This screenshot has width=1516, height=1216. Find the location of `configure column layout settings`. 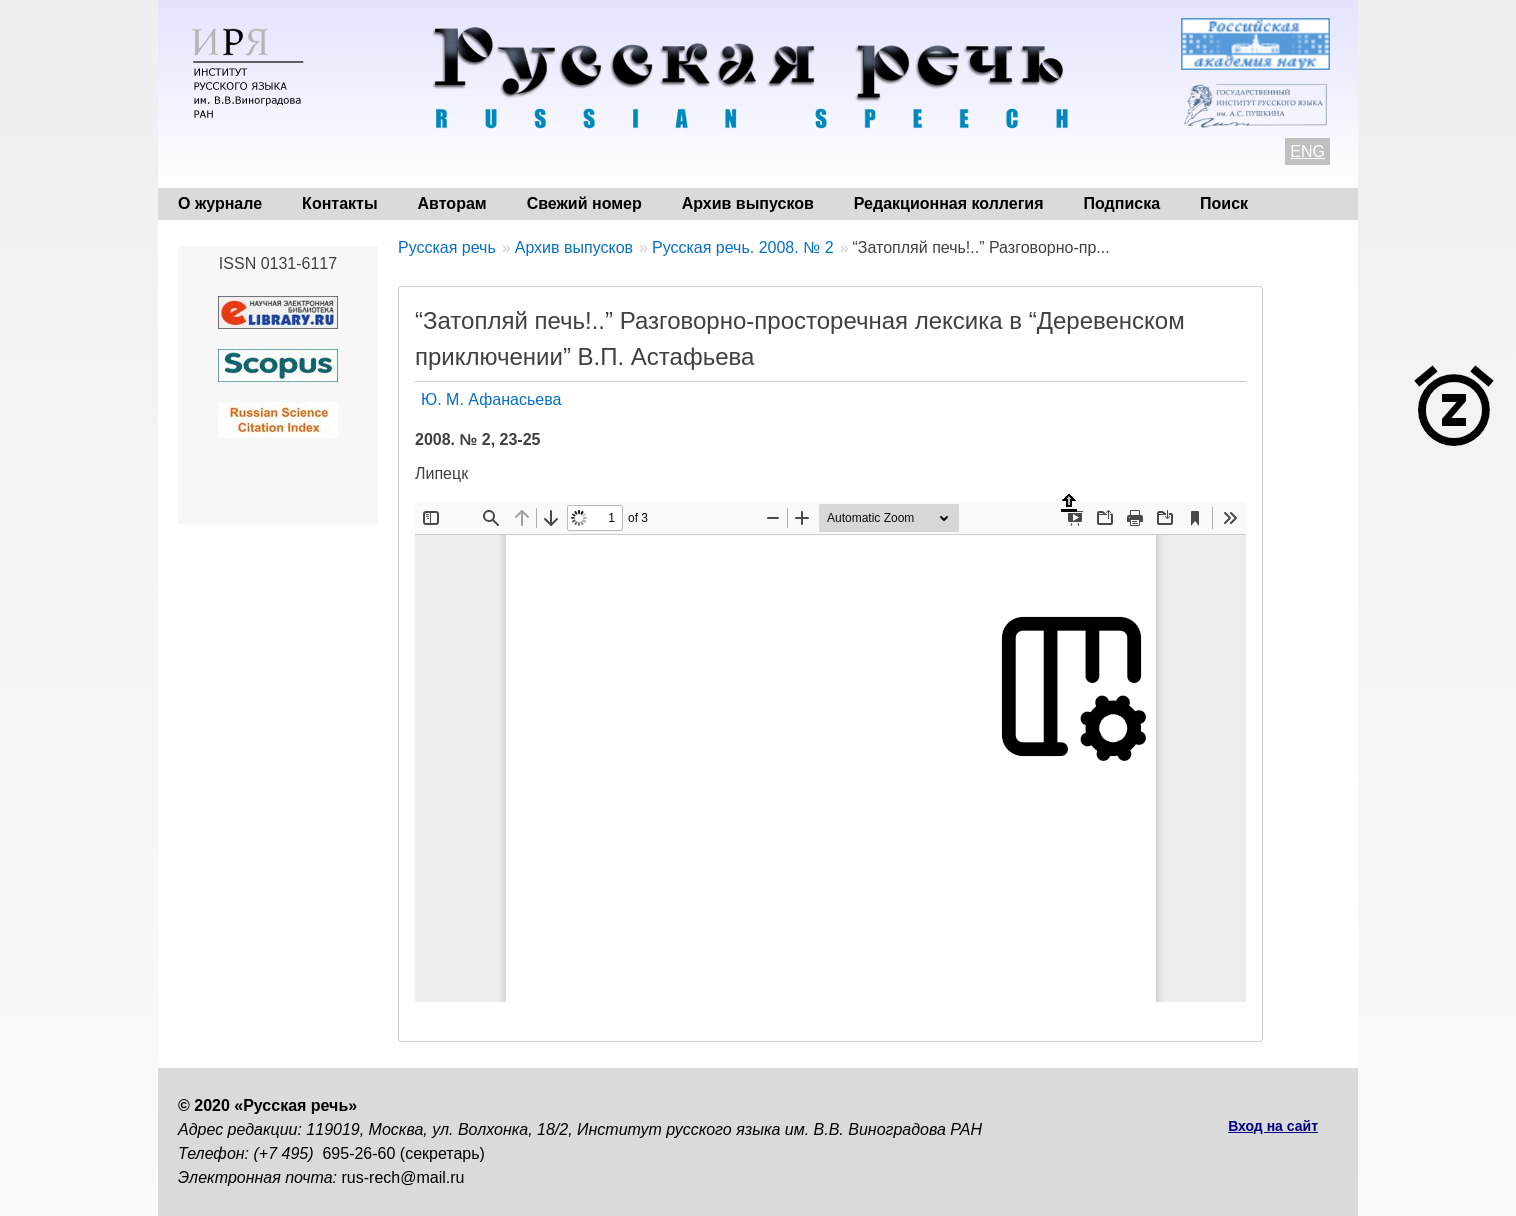

configure column layout settings is located at coordinates (1071, 686).